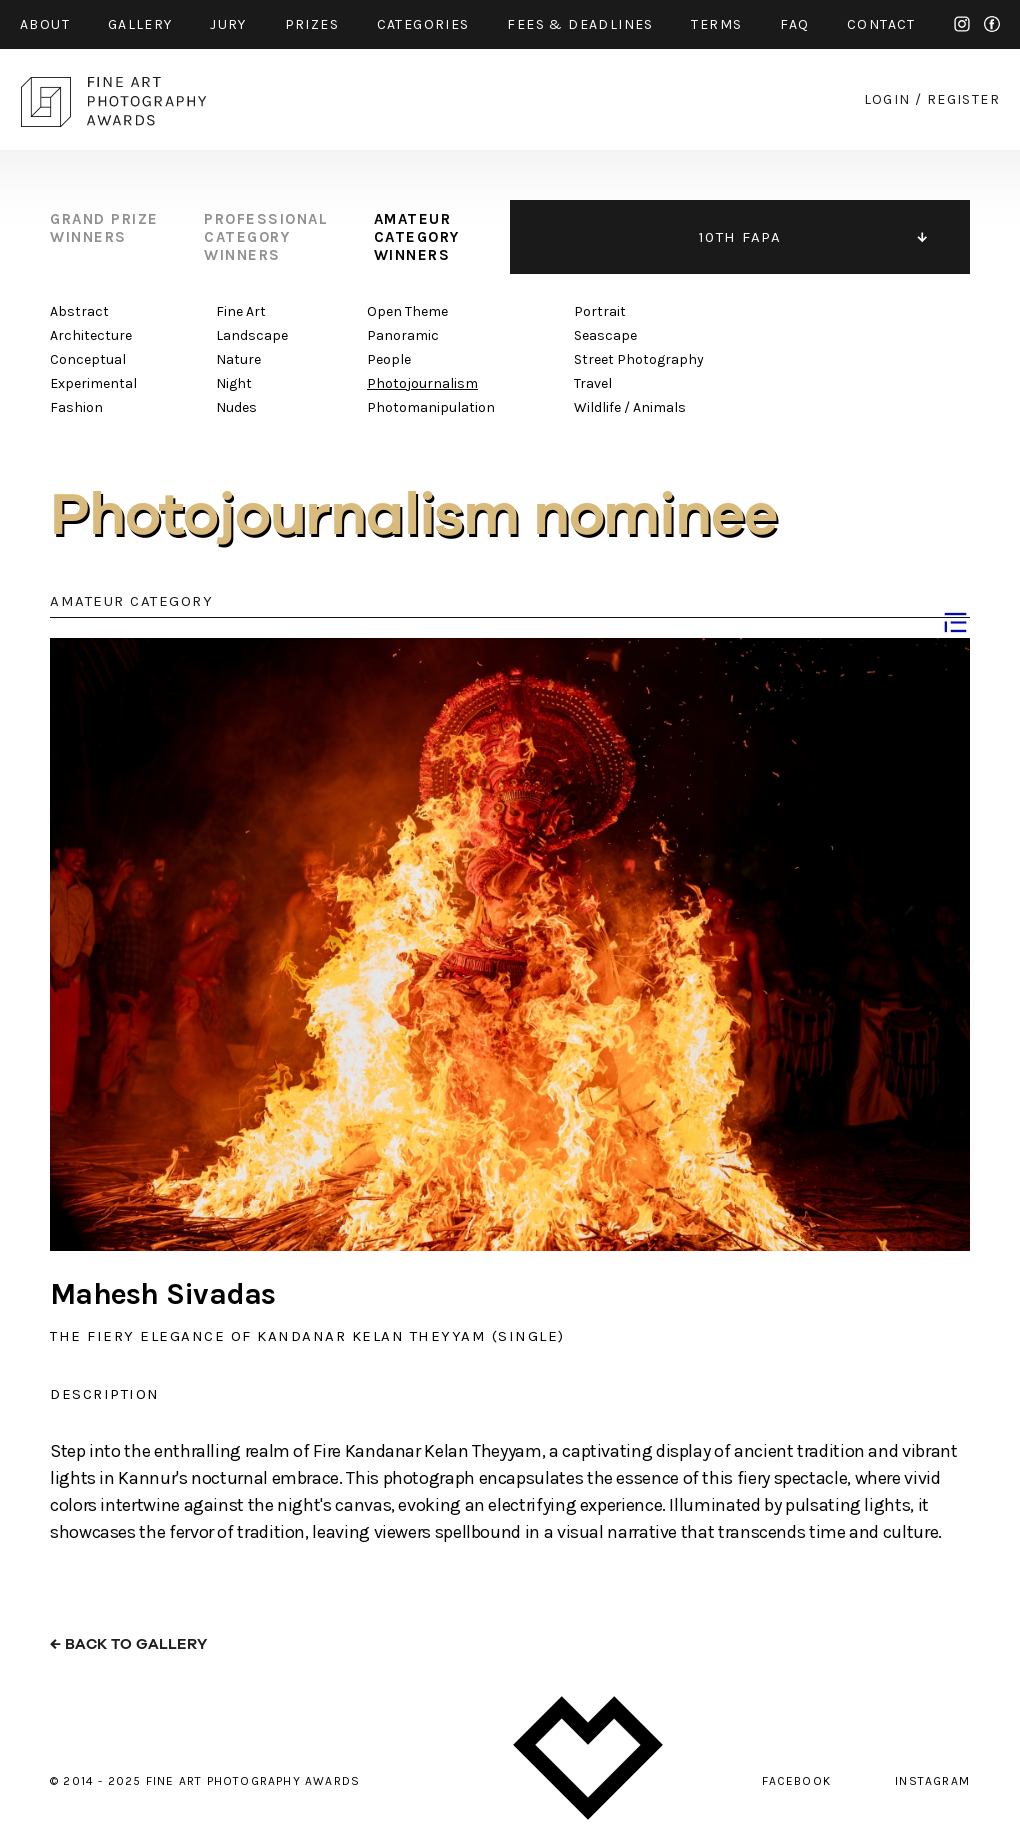 Image resolution: width=1020 pixels, height=1838 pixels. I want to click on open the Spreadshirt app or website, so click(588, 1758).